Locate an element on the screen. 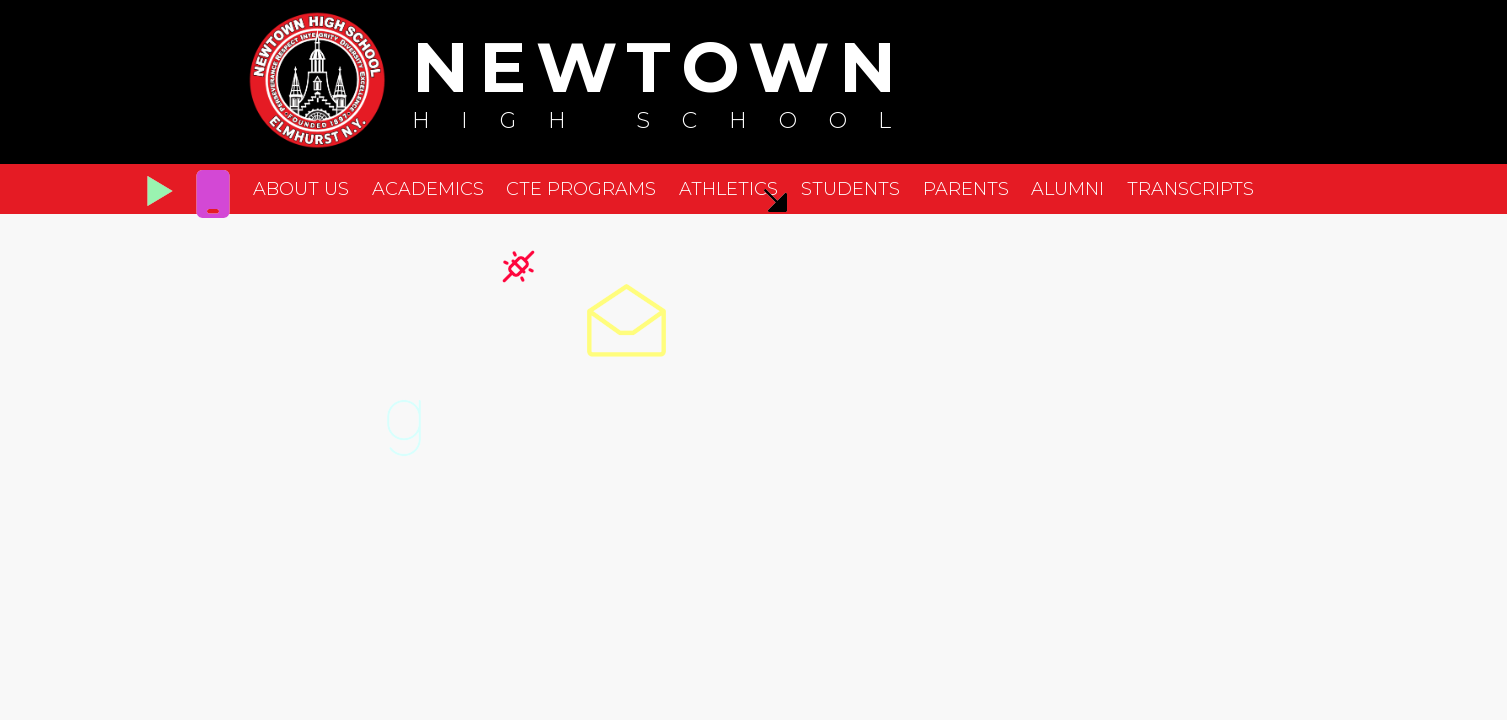 This screenshot has width=1507, height=720. view an opened email or message is located at coordinates (626, 323).